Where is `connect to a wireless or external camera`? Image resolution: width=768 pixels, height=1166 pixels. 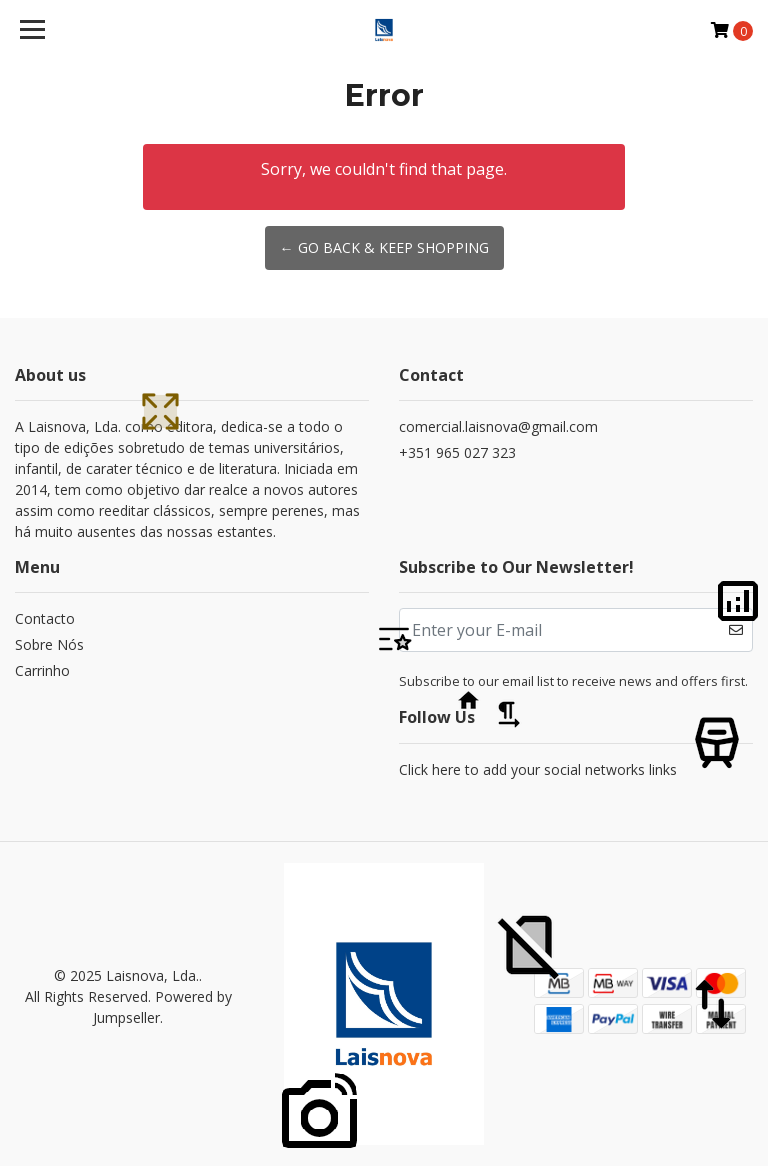
connect to a wireless or external camera is located at coordinates (319, 1110).